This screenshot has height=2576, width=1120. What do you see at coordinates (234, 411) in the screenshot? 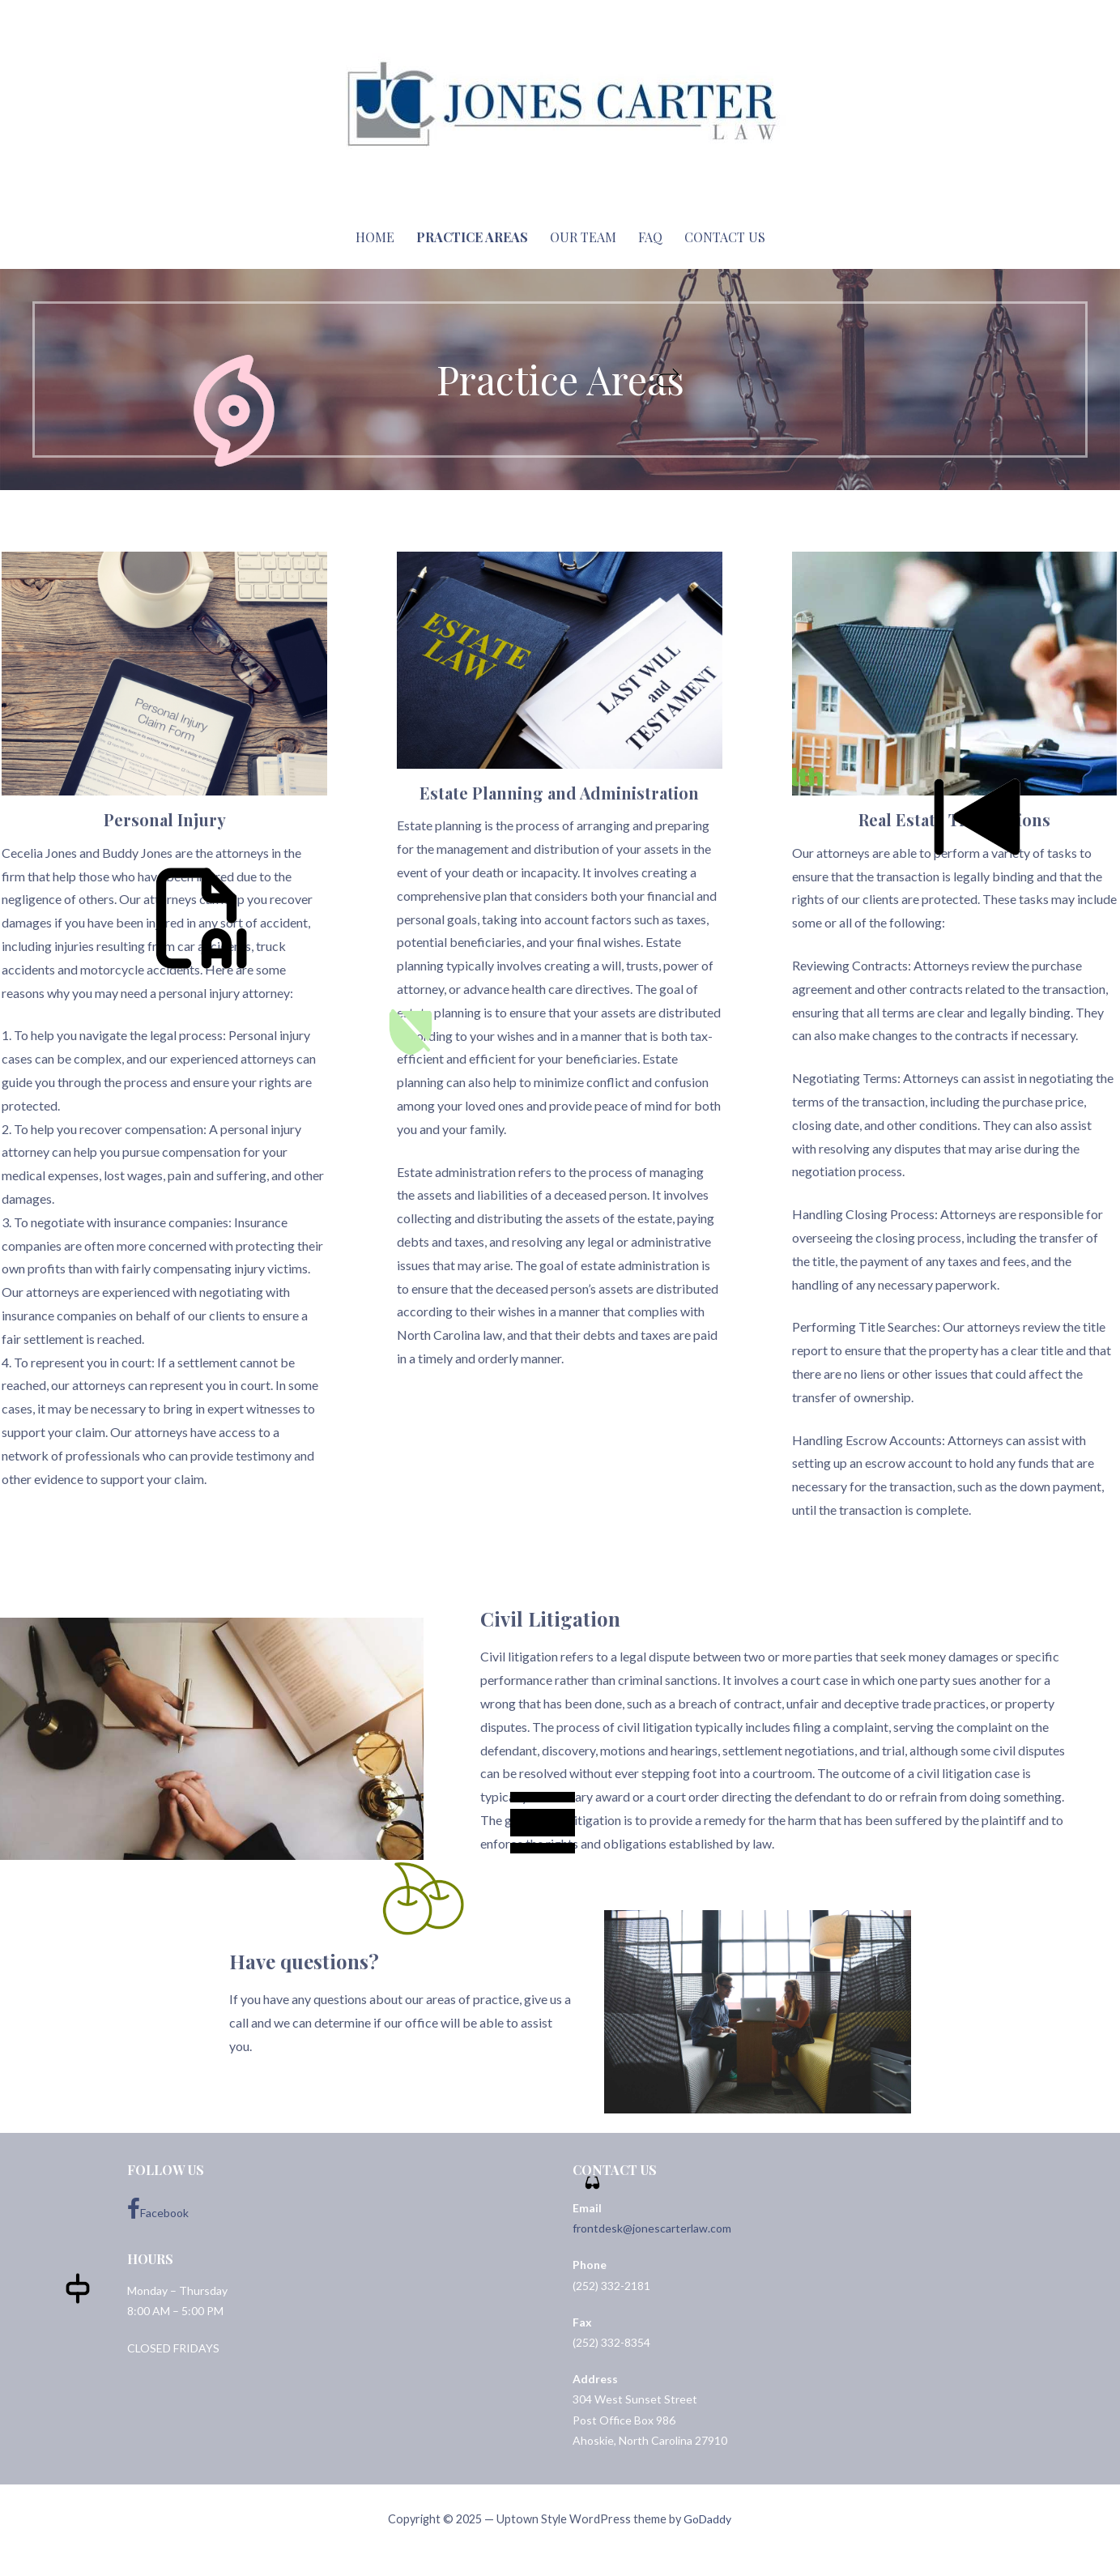
I see `indicates severe weather alert or hurricane warning` at bounding box center [234, 411].